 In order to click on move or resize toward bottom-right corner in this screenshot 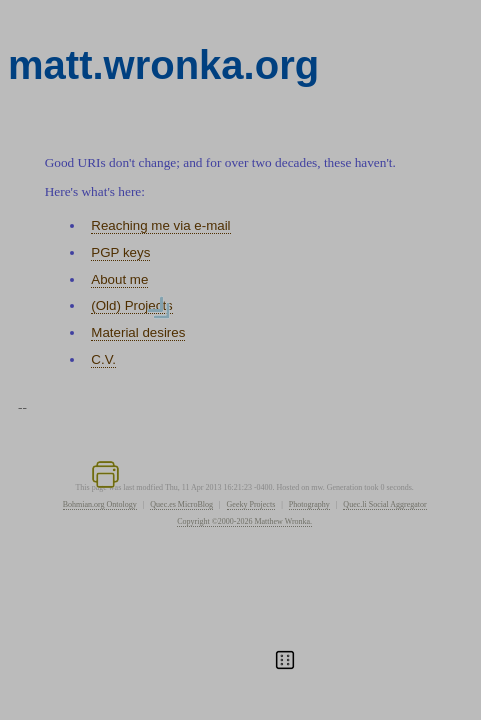, I will do `click(160, 309)`.